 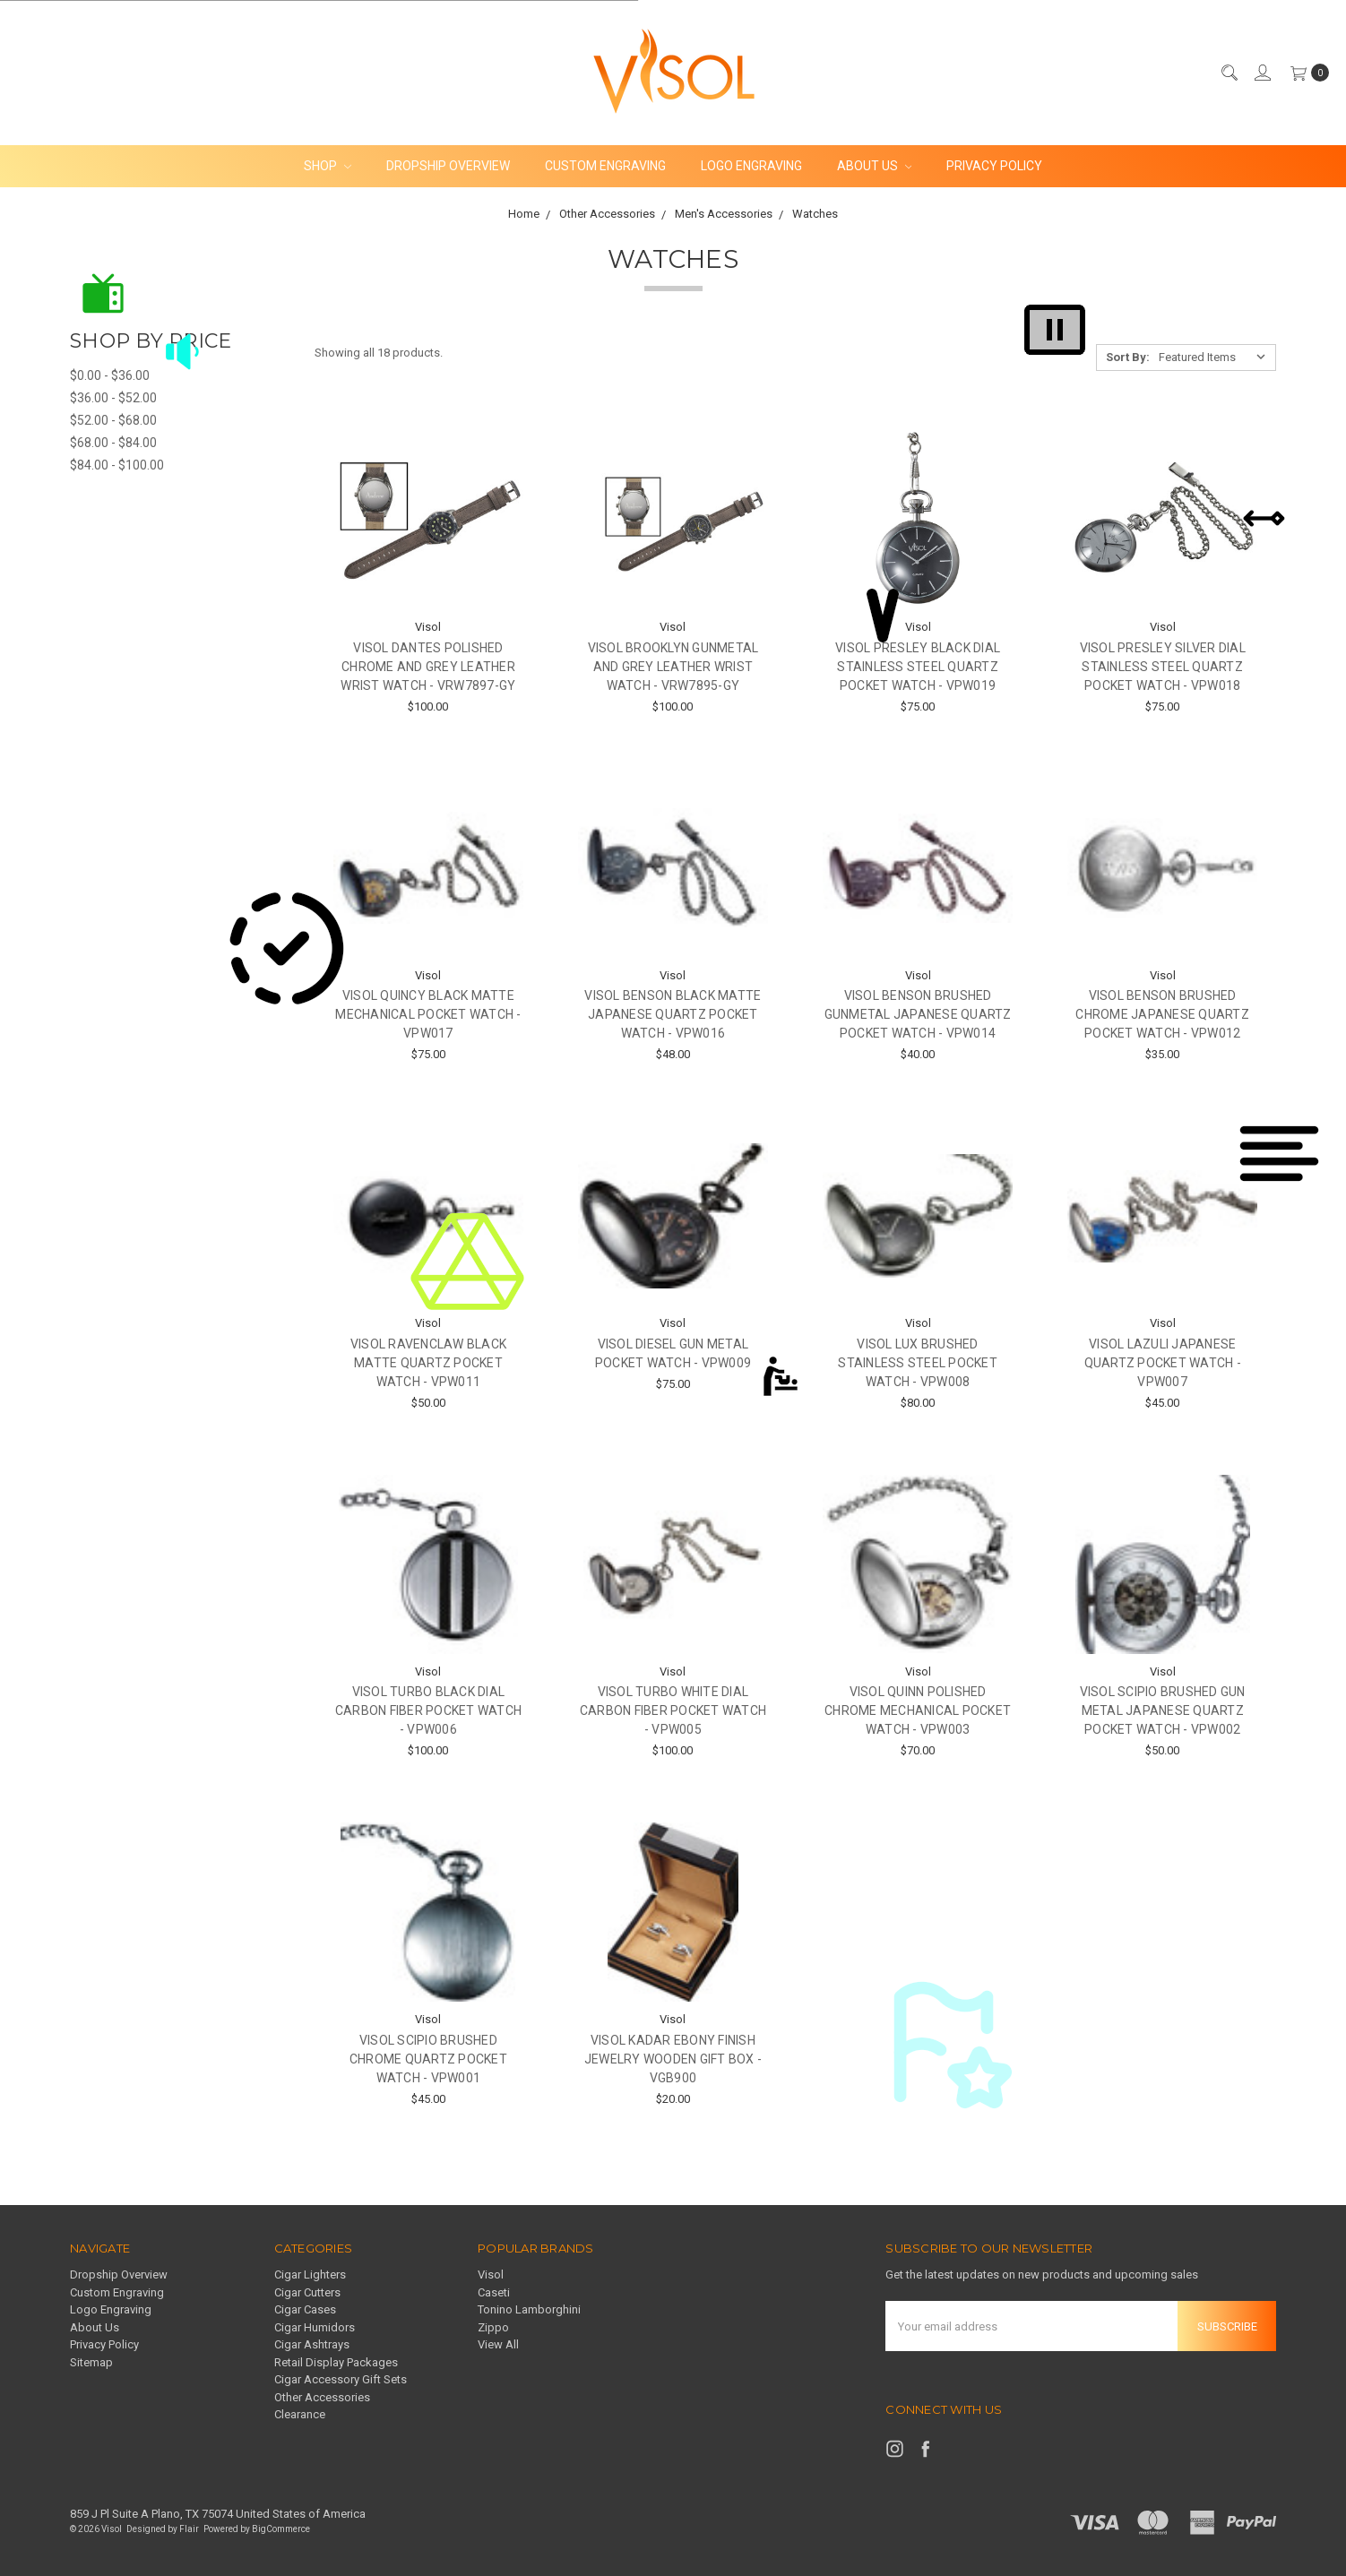 I want to click on navigate back to previous step, so click(x=1264, y=518).